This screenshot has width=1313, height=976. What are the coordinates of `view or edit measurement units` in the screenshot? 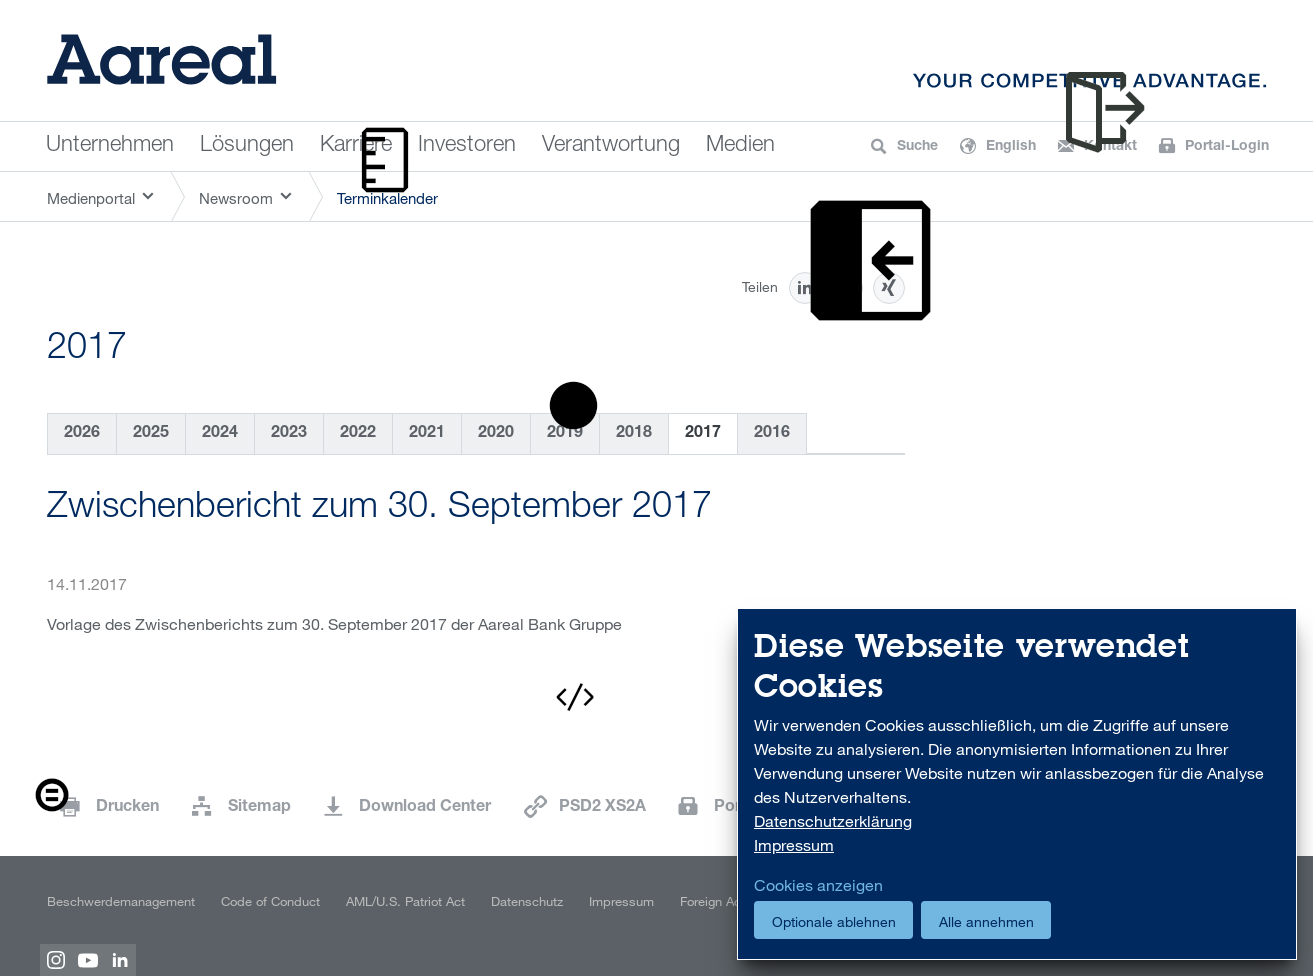 It's located at (385, 160).